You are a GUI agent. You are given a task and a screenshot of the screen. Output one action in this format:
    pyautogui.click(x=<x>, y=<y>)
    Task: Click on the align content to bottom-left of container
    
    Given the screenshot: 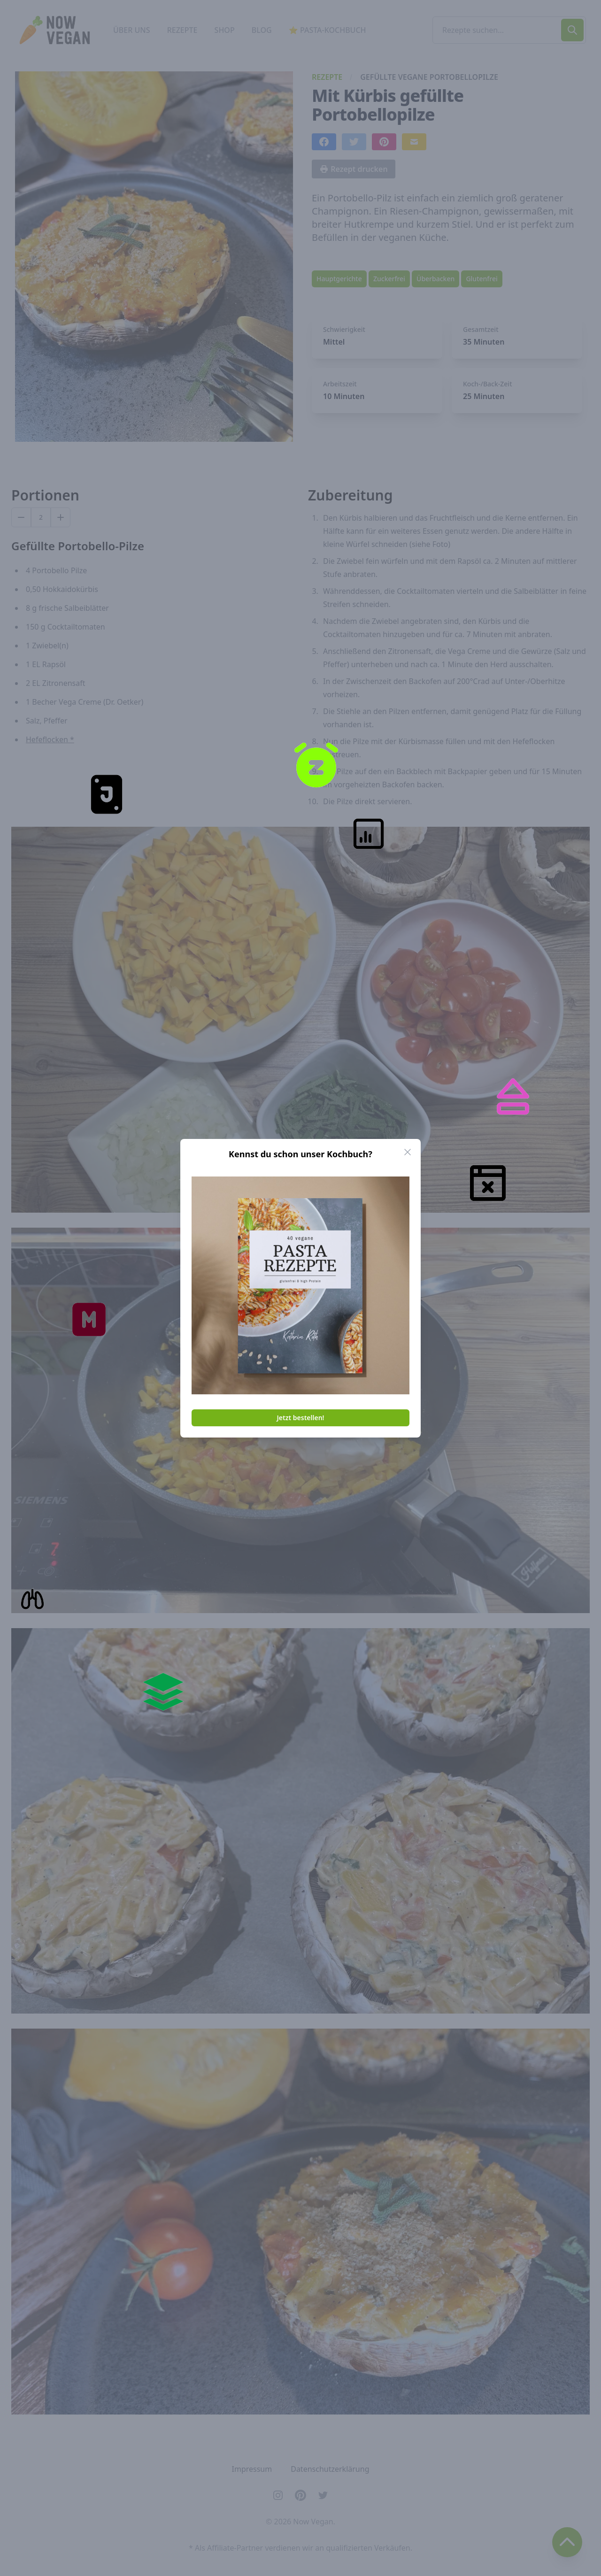 What is the action you would take?
    pyautogui.click(x=369, y=834)
    